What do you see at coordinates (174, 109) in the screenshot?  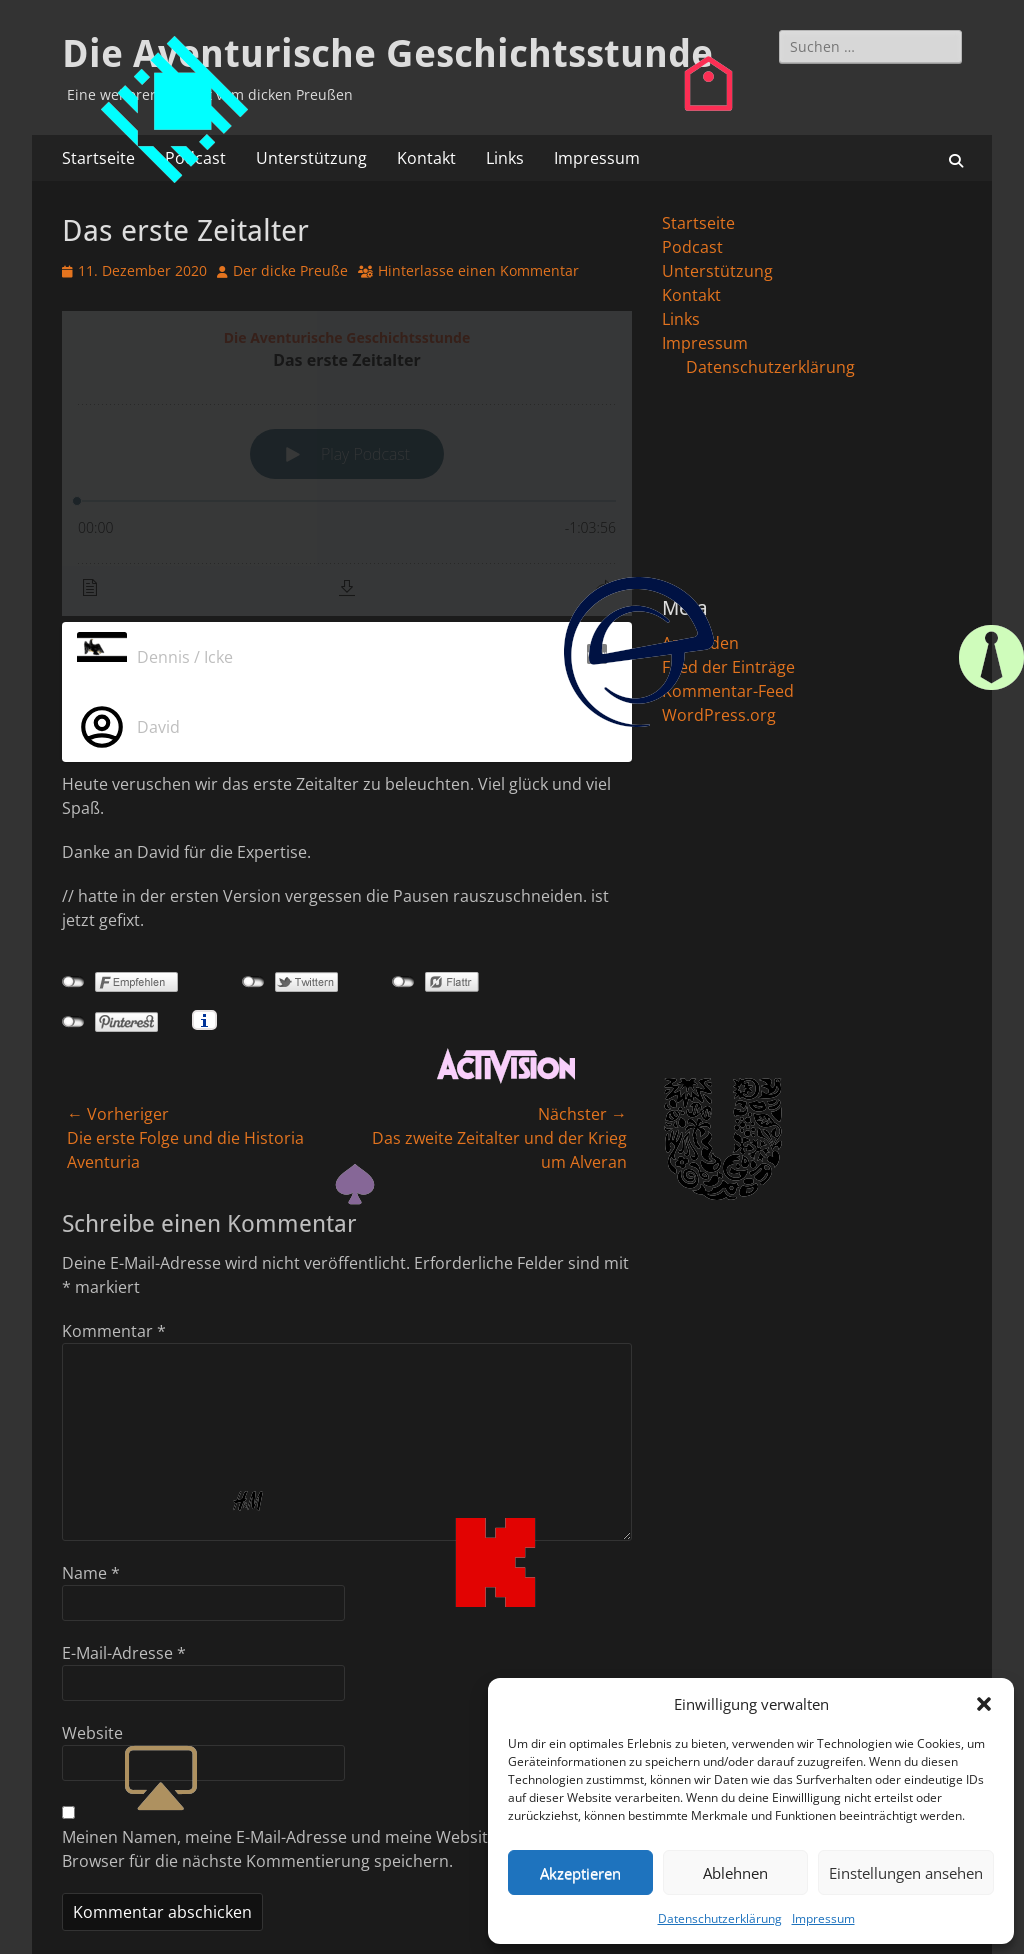 I see `open raycast app` at bounding box center [174, 109].